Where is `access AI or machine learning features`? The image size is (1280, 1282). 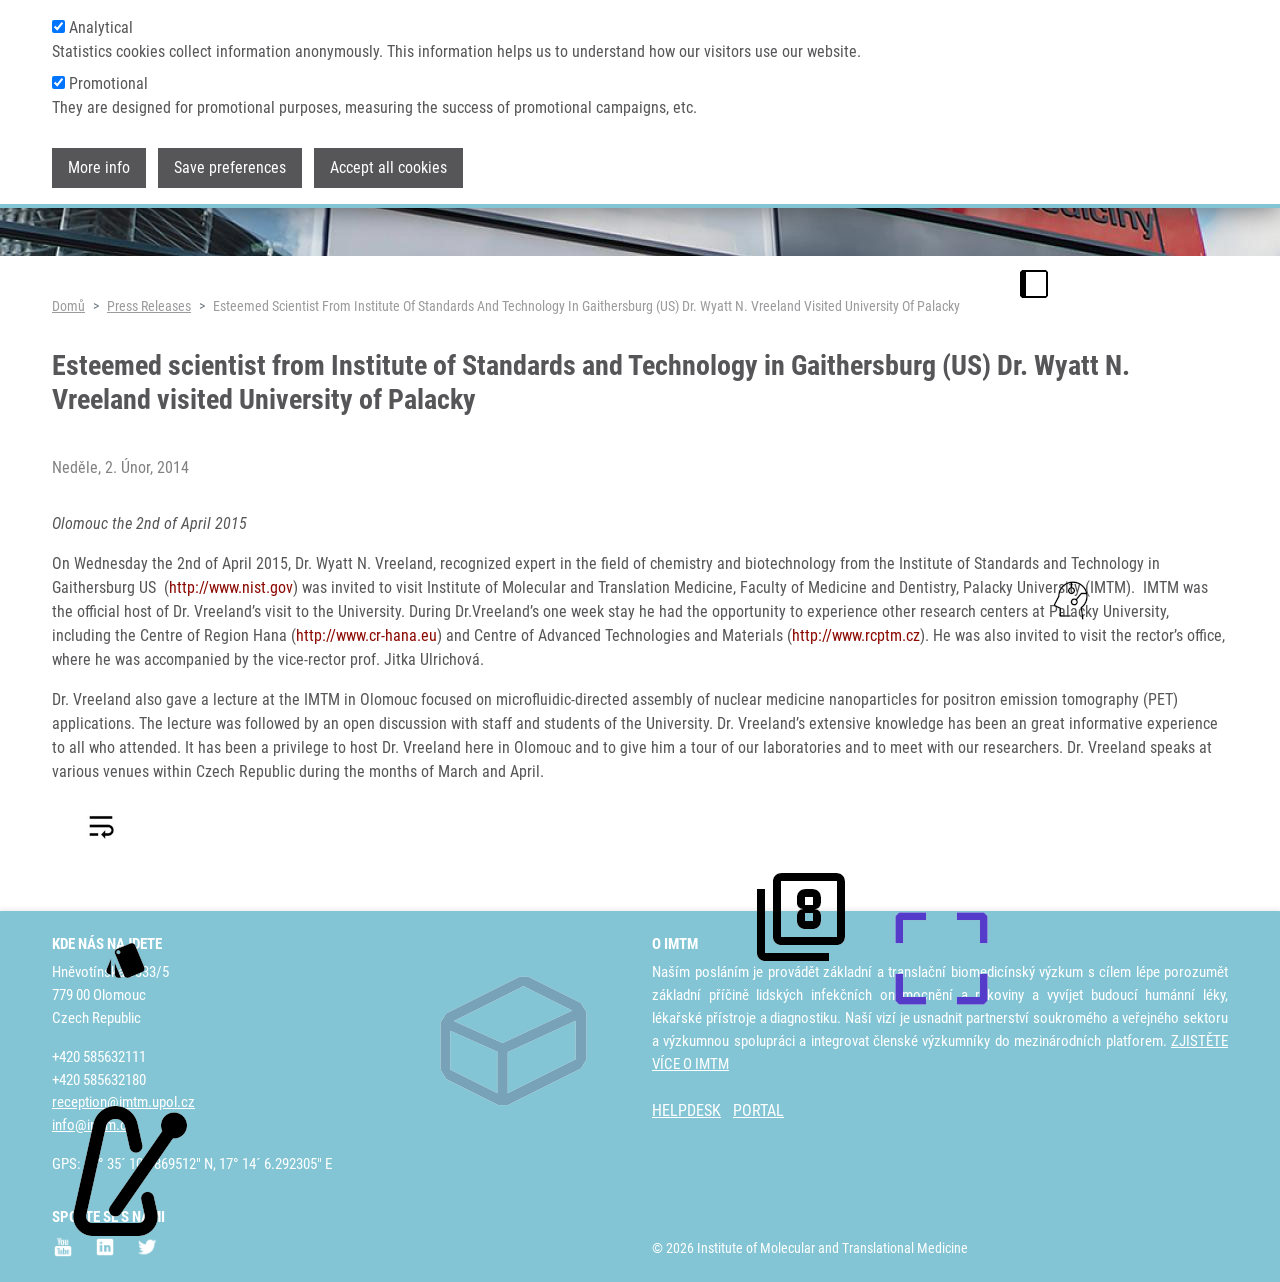 access AI or machine learning features is located at coordinates (1071, 600).